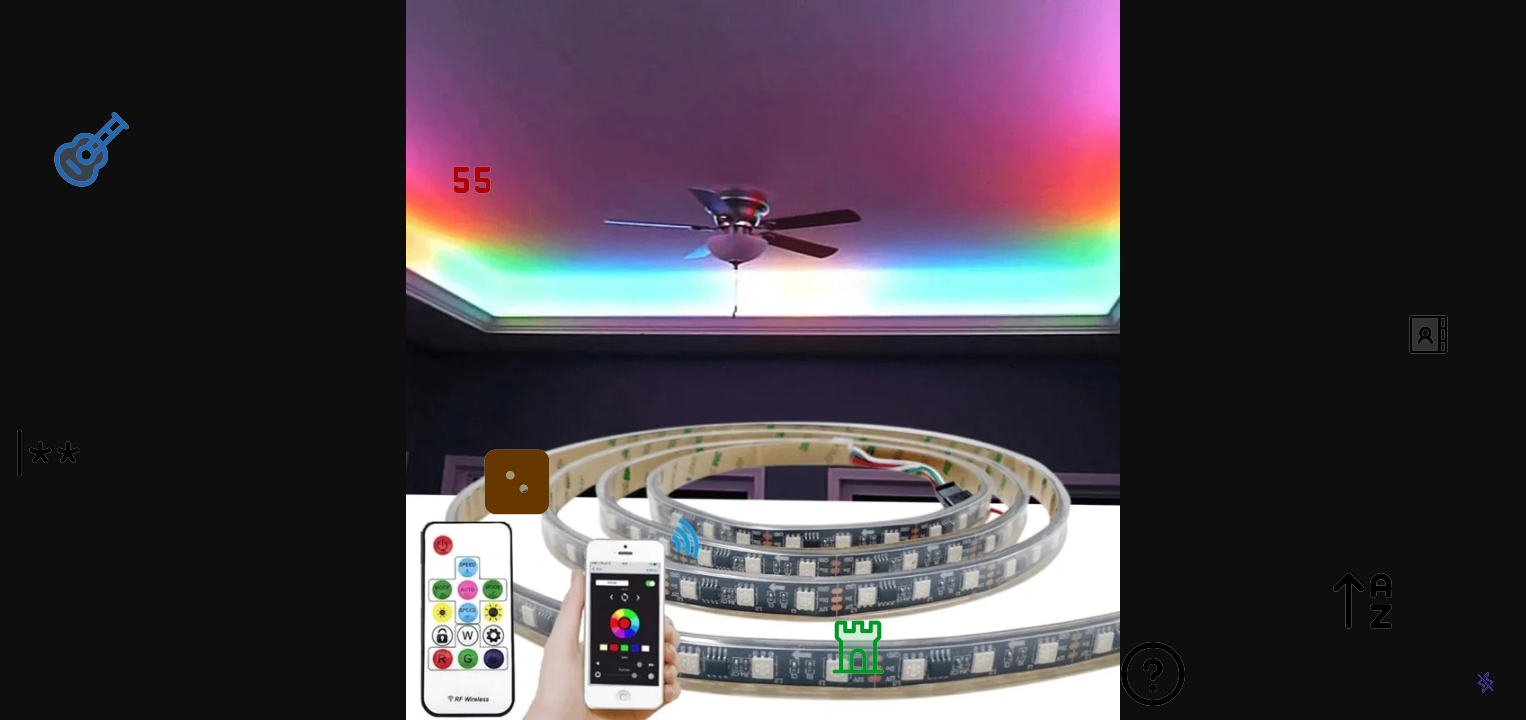 The image size is (1526, 720). Describe the element at coordinates (1428, 334) in the screenshot. I see `open your contacts or address book` at that location.